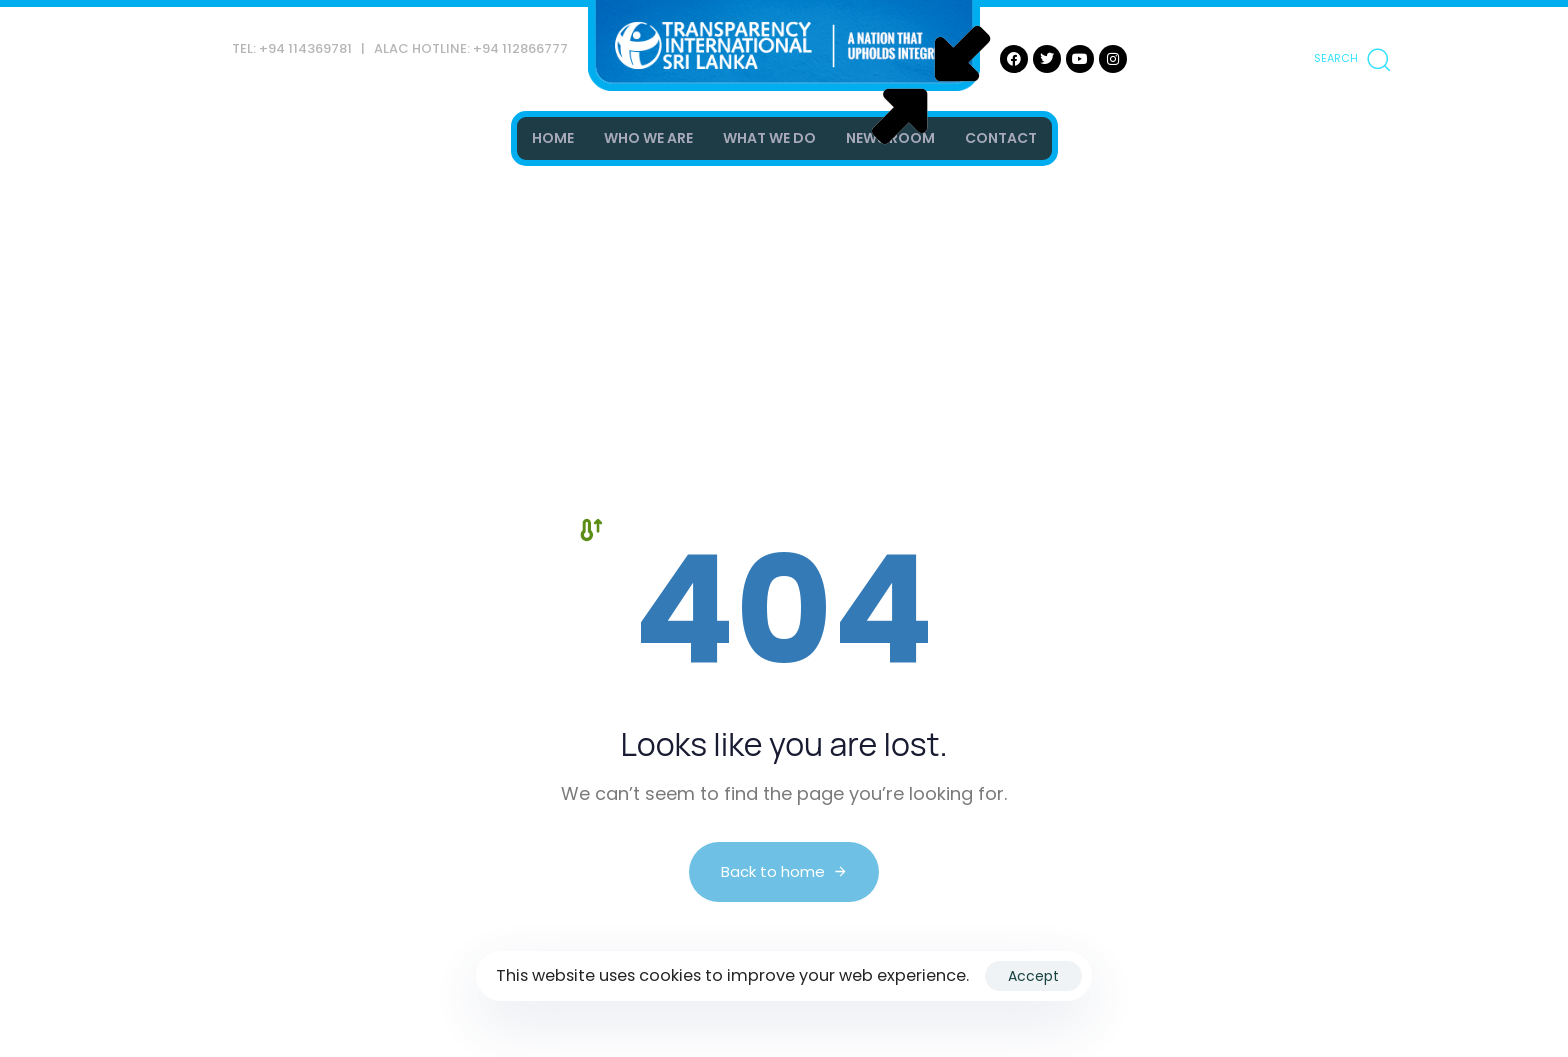 The width and height of the screenshot is (1568, 1057). What do you see at coordinates (591, 530) in the screenshot?
I see `increase temperature setting` at bounding box center [591, 530].